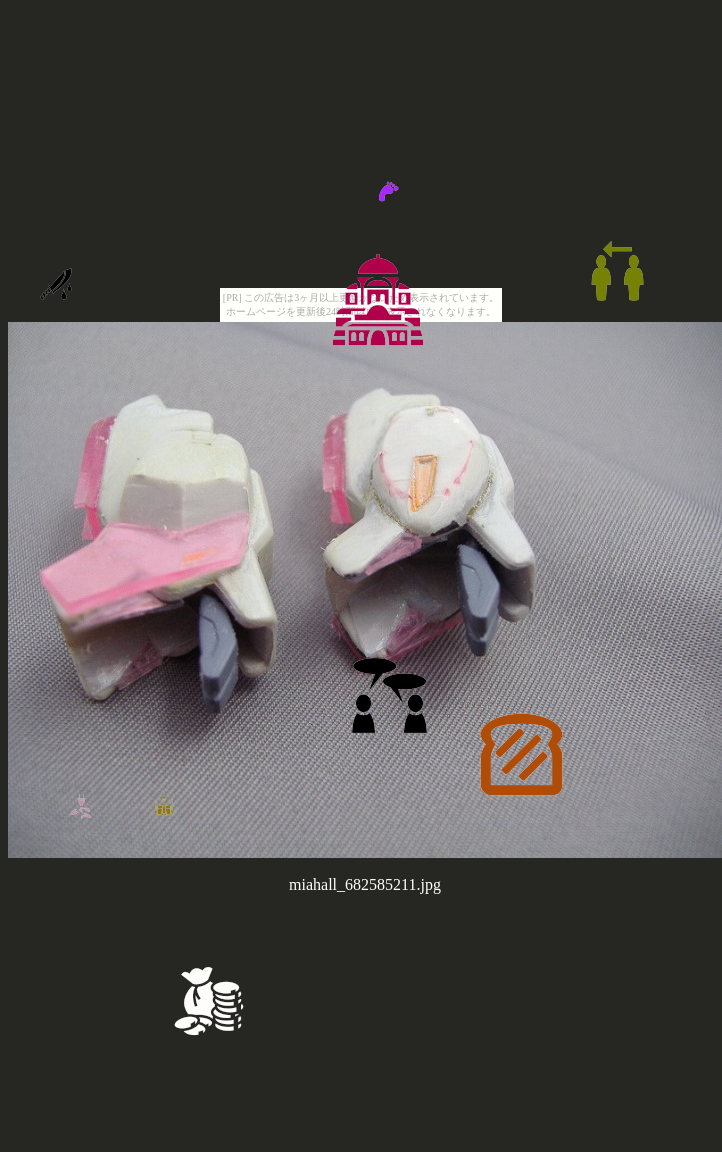 This screenshot has height=1152, width=722. What do you see at coordinates (521, 754) in the screenshot?
I see `toast or burn food item in a cooking game` at bounding box center [521, 754].